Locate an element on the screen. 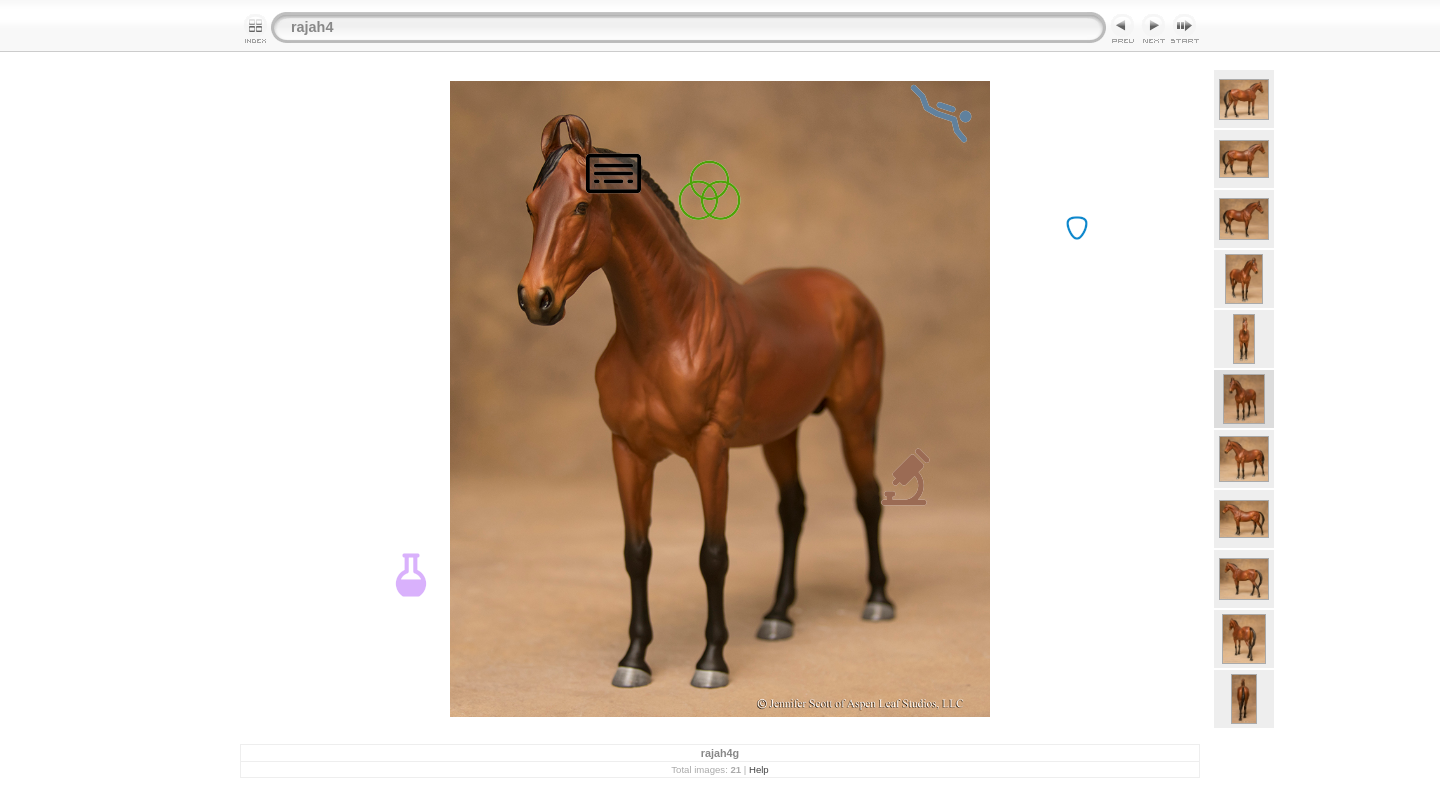  open on-screen keyboard is located at coordinates (613, 173).